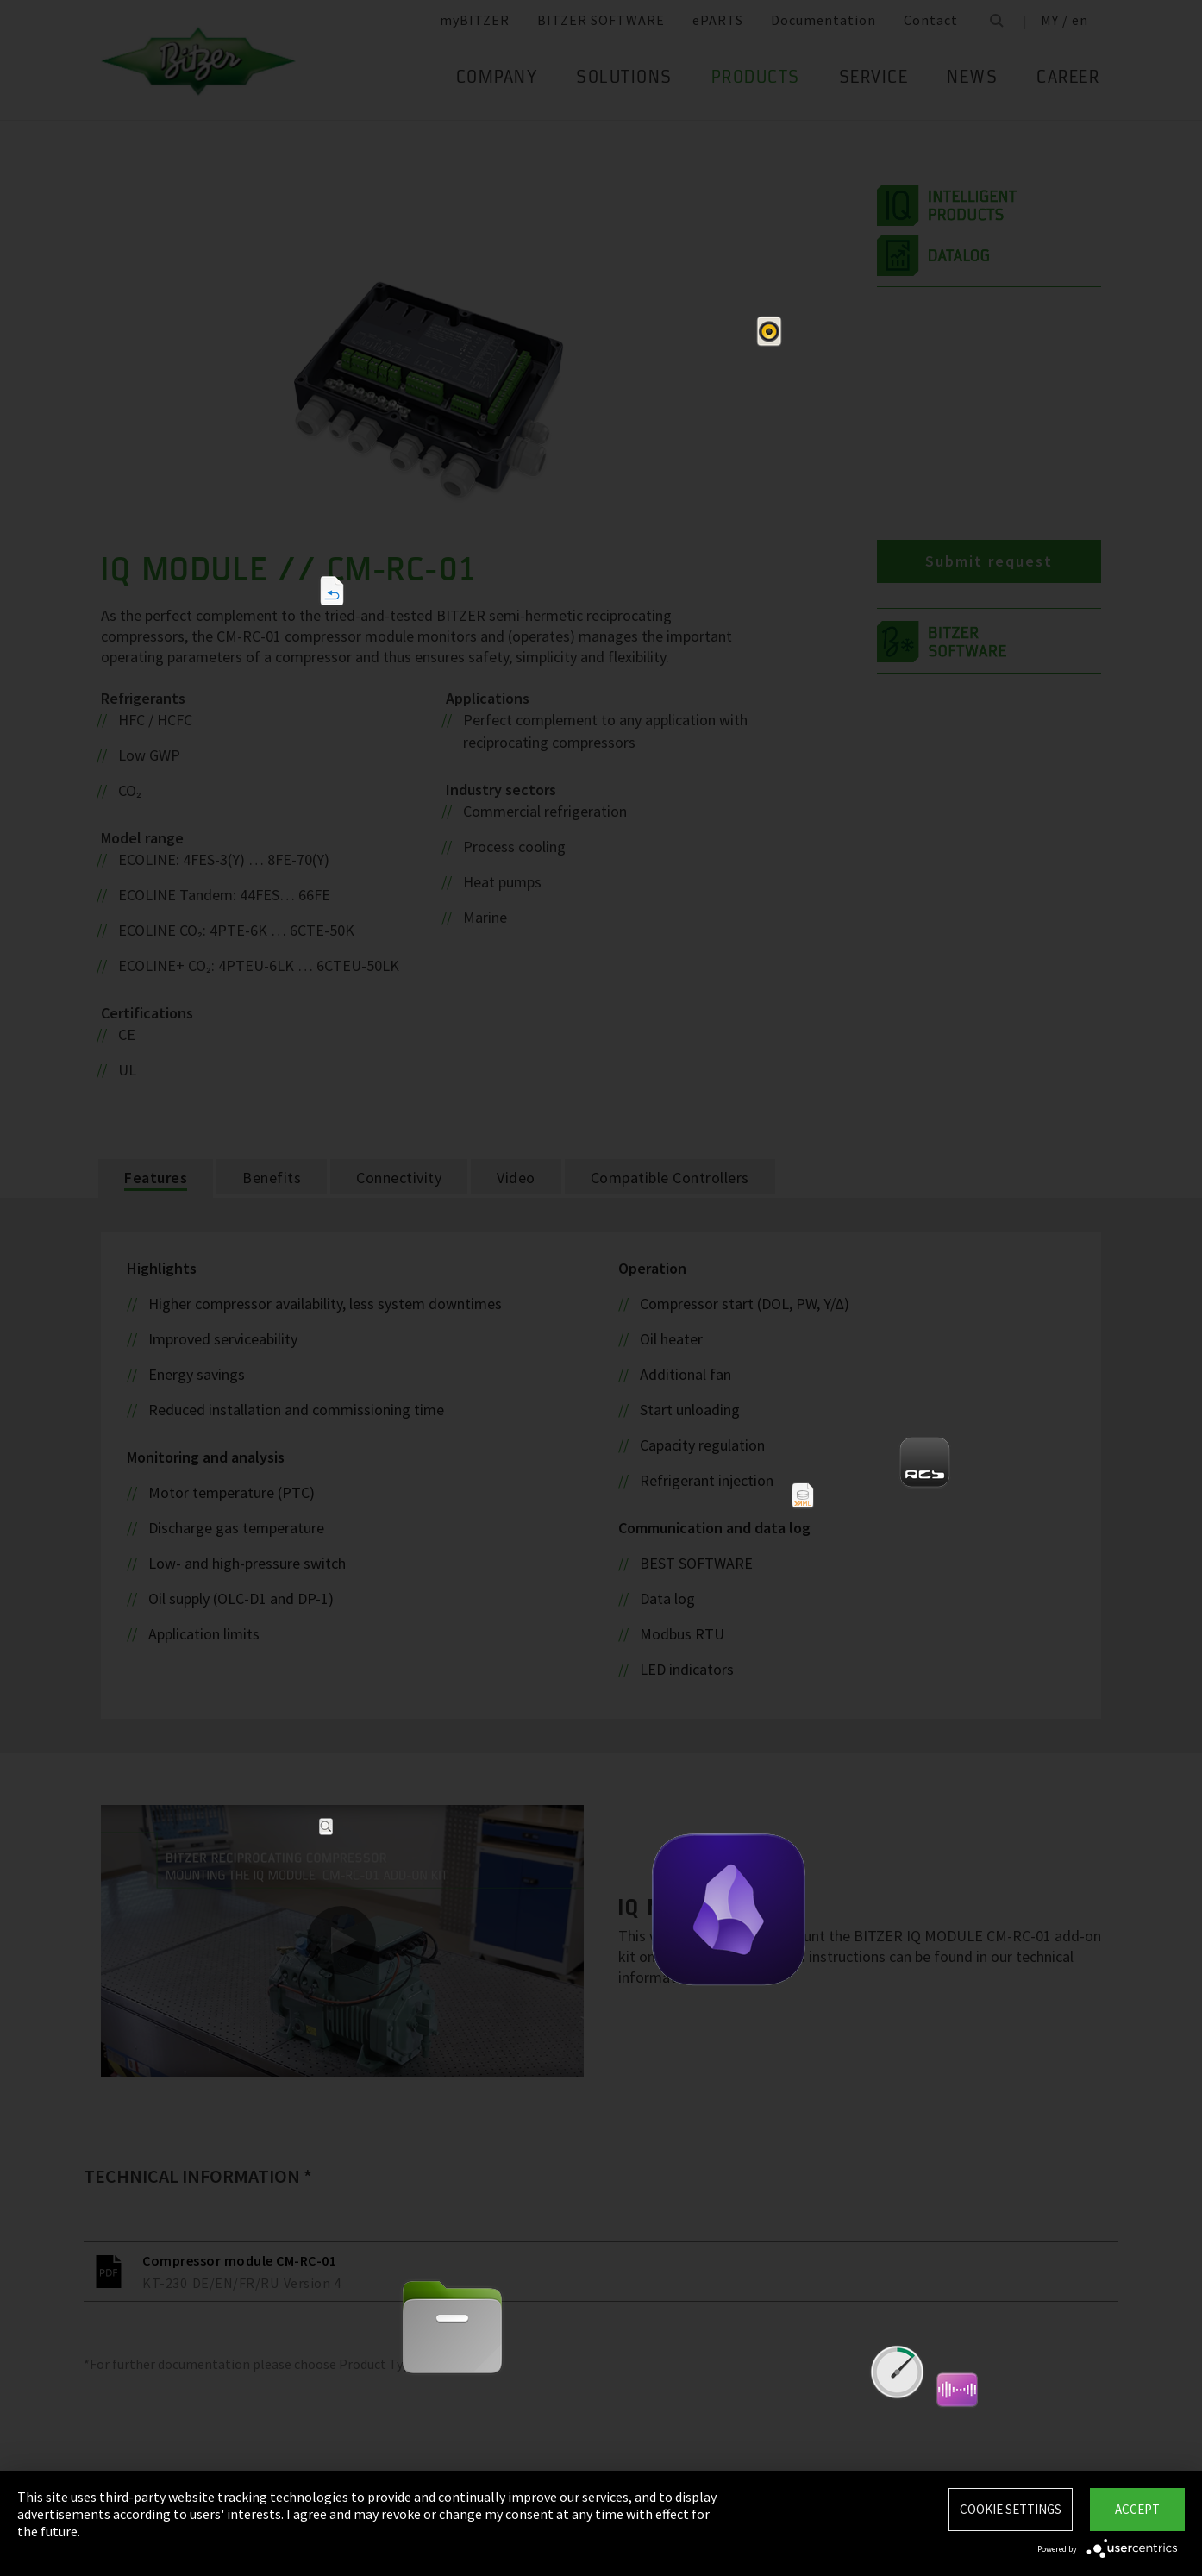 This screenshot has width=1202, height=2576. What do you see at coordinates (769, 331) in the screenshot?
I see `open rhythmbox music player` at bounding box center [769, 331].